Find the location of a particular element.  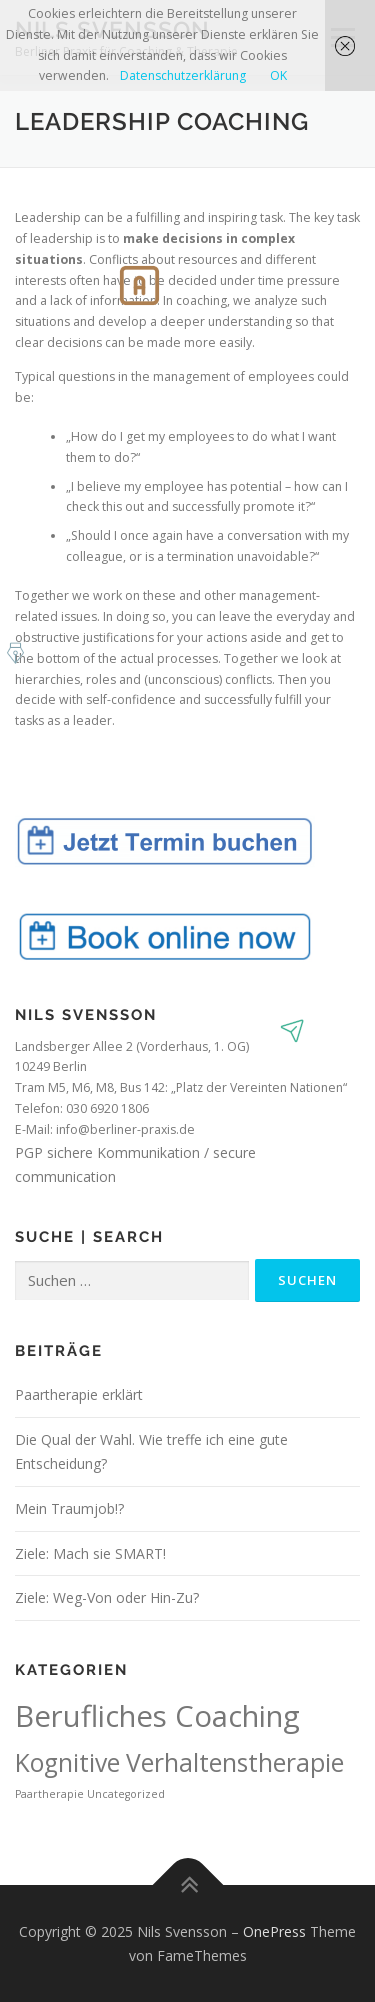

select text formatting option A is located at coordinates (139, 285).